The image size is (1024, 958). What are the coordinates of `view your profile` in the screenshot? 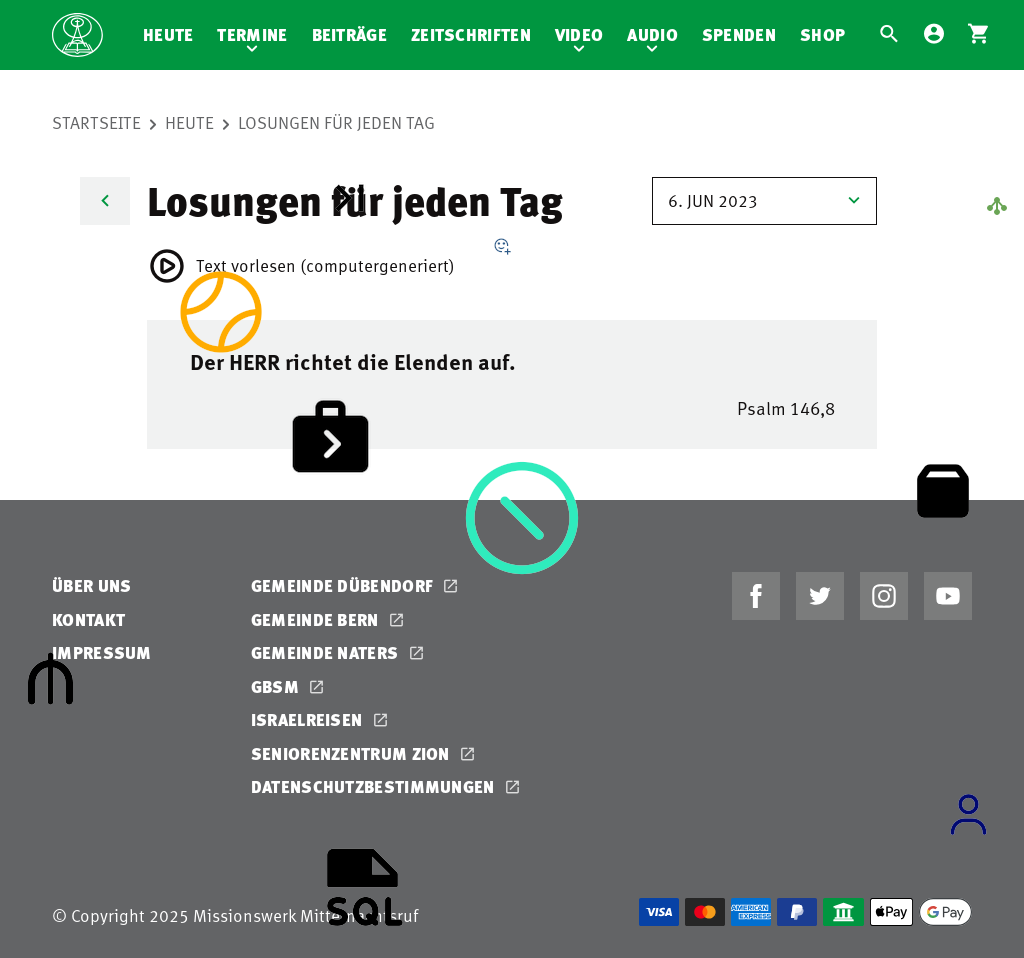 It's located at (968, 814).